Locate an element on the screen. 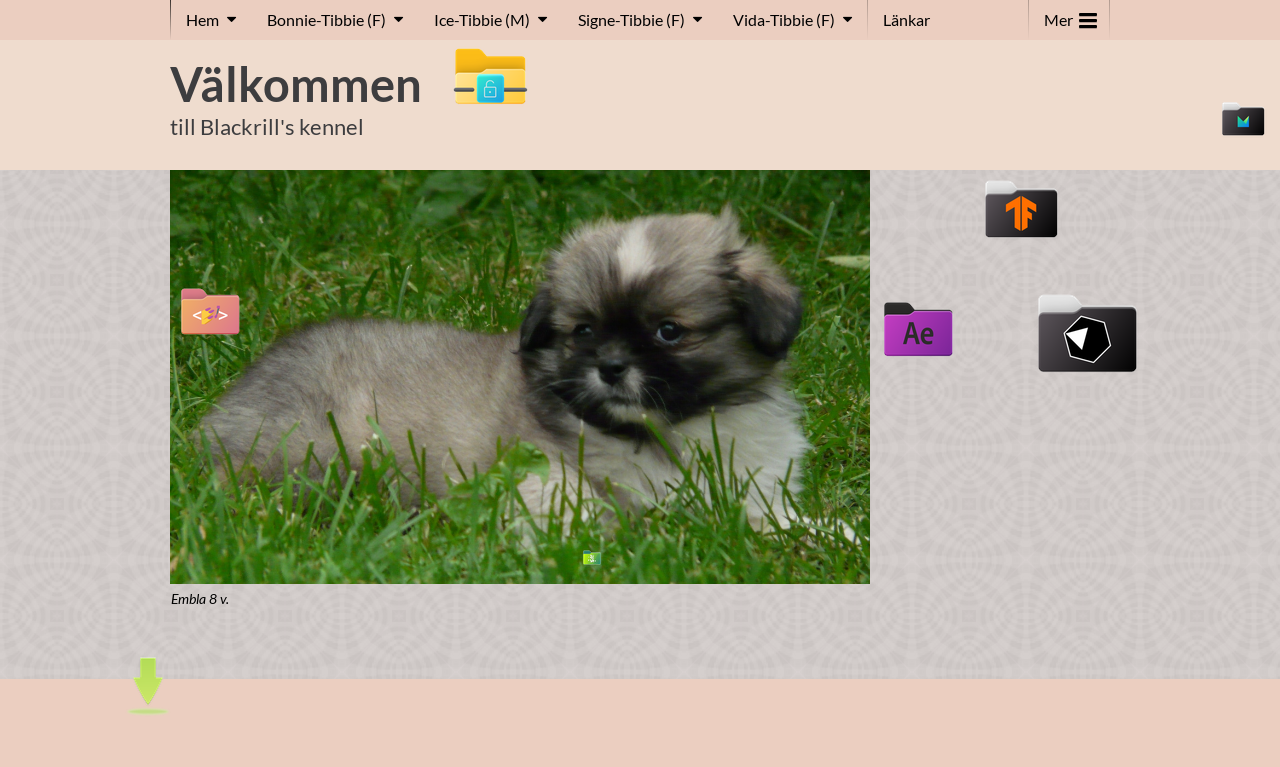  save the current file or document is located at coordinates (148, 683).